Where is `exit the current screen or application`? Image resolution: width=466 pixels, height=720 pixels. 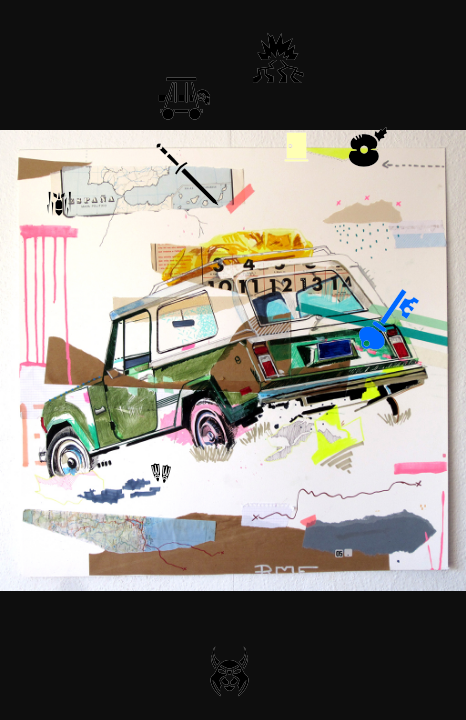
exit the current screen or application is located at coordinates (296, 146).